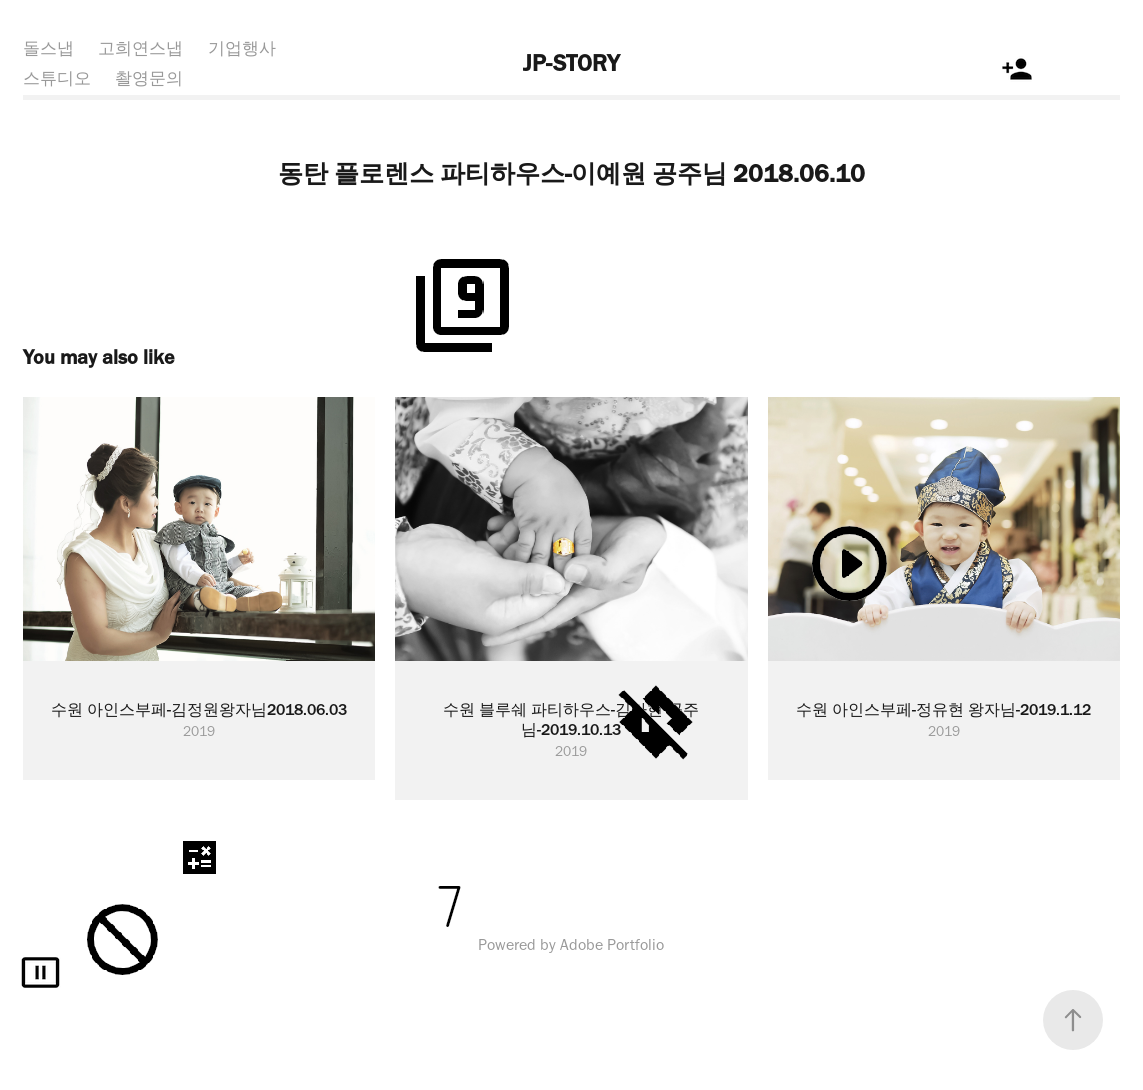 The image size is (1143, 1090). What do you see at coordinates (199, 857) in the screenshot?
I see `open calculator app` at bounding box center [199, 857].